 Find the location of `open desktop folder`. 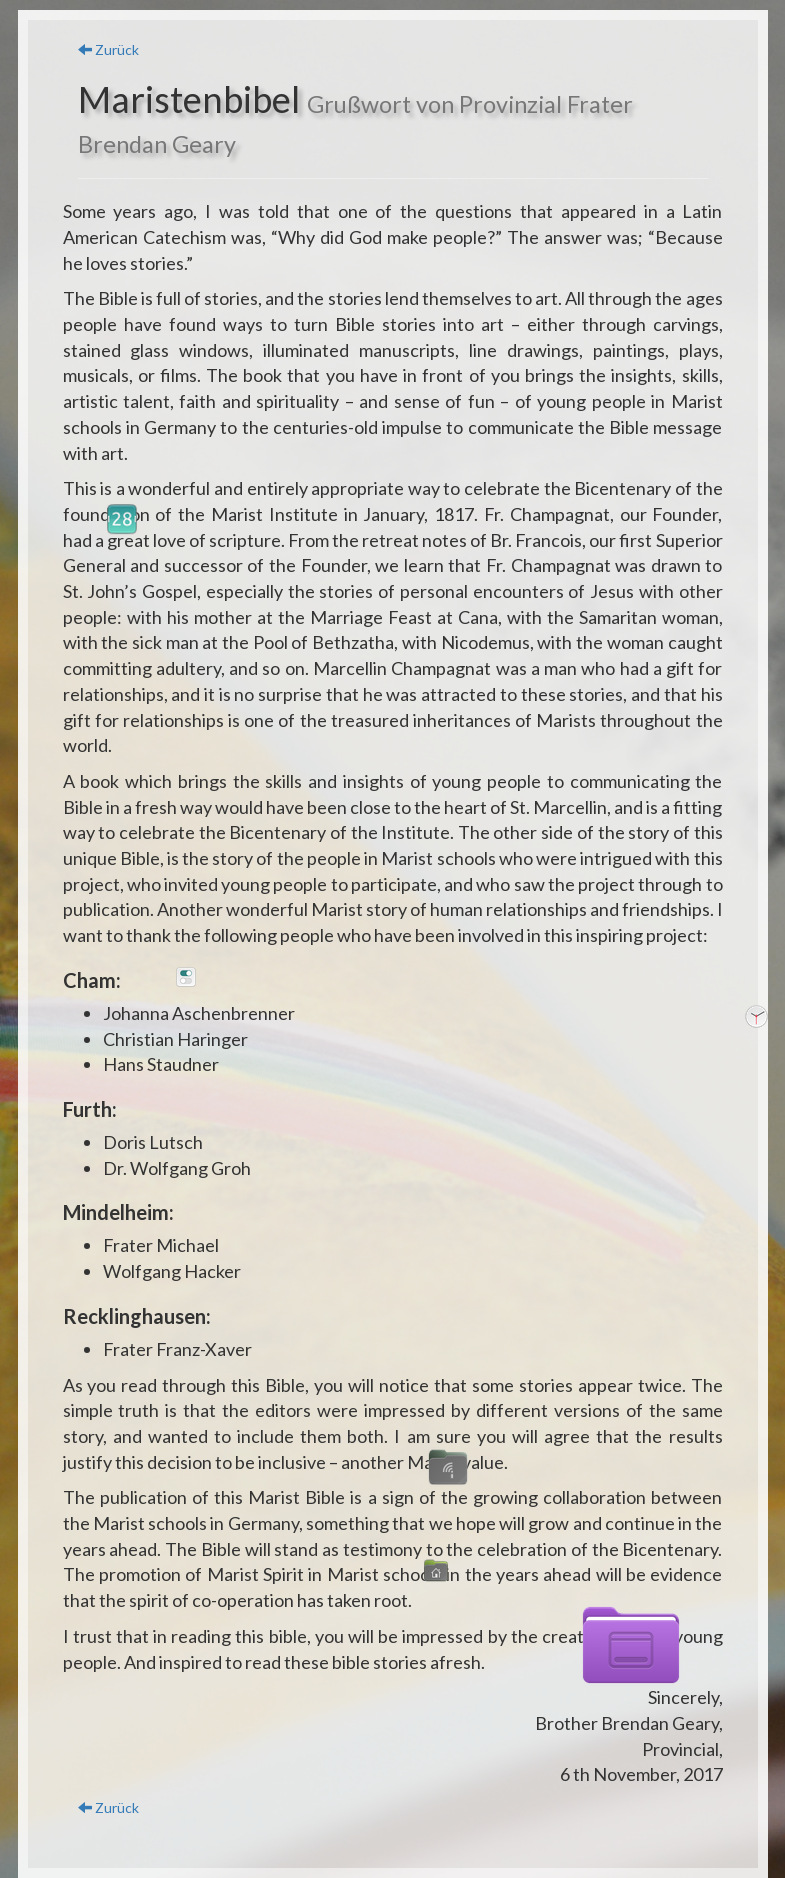

open desktop folder is located at coordinates (631, 1645).